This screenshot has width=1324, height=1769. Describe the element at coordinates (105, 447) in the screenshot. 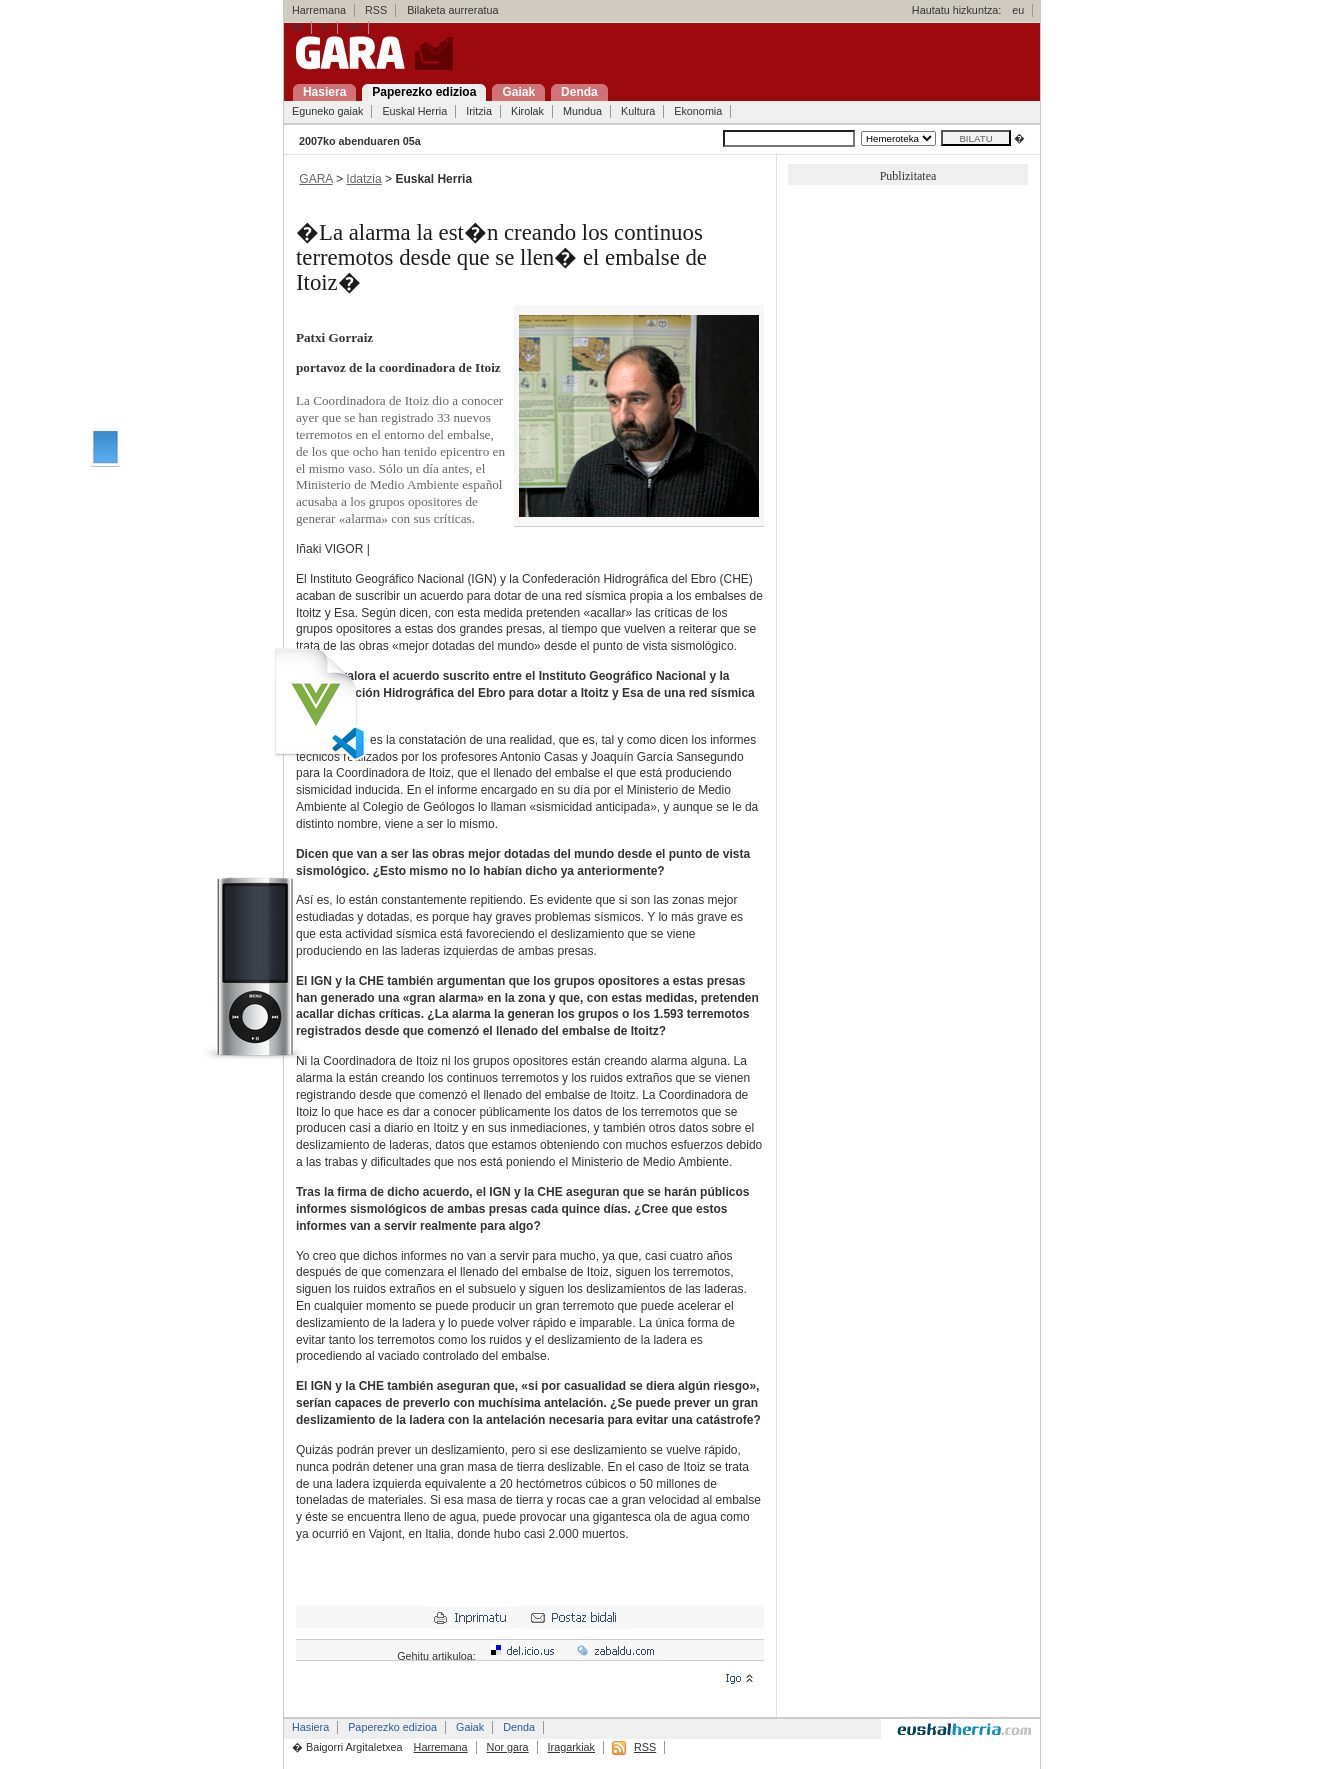

I see `iPad with cellular connectivity` at that location.